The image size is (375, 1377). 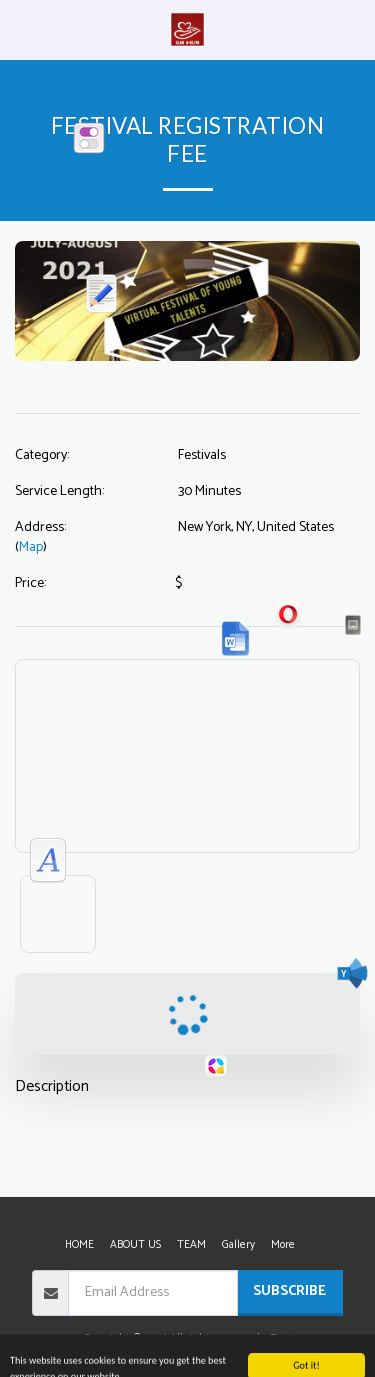 What do you see at coordinates (216, 1066) in the screenshot?
I see `open AppFlowy app` at bounding box center [216, 1066].